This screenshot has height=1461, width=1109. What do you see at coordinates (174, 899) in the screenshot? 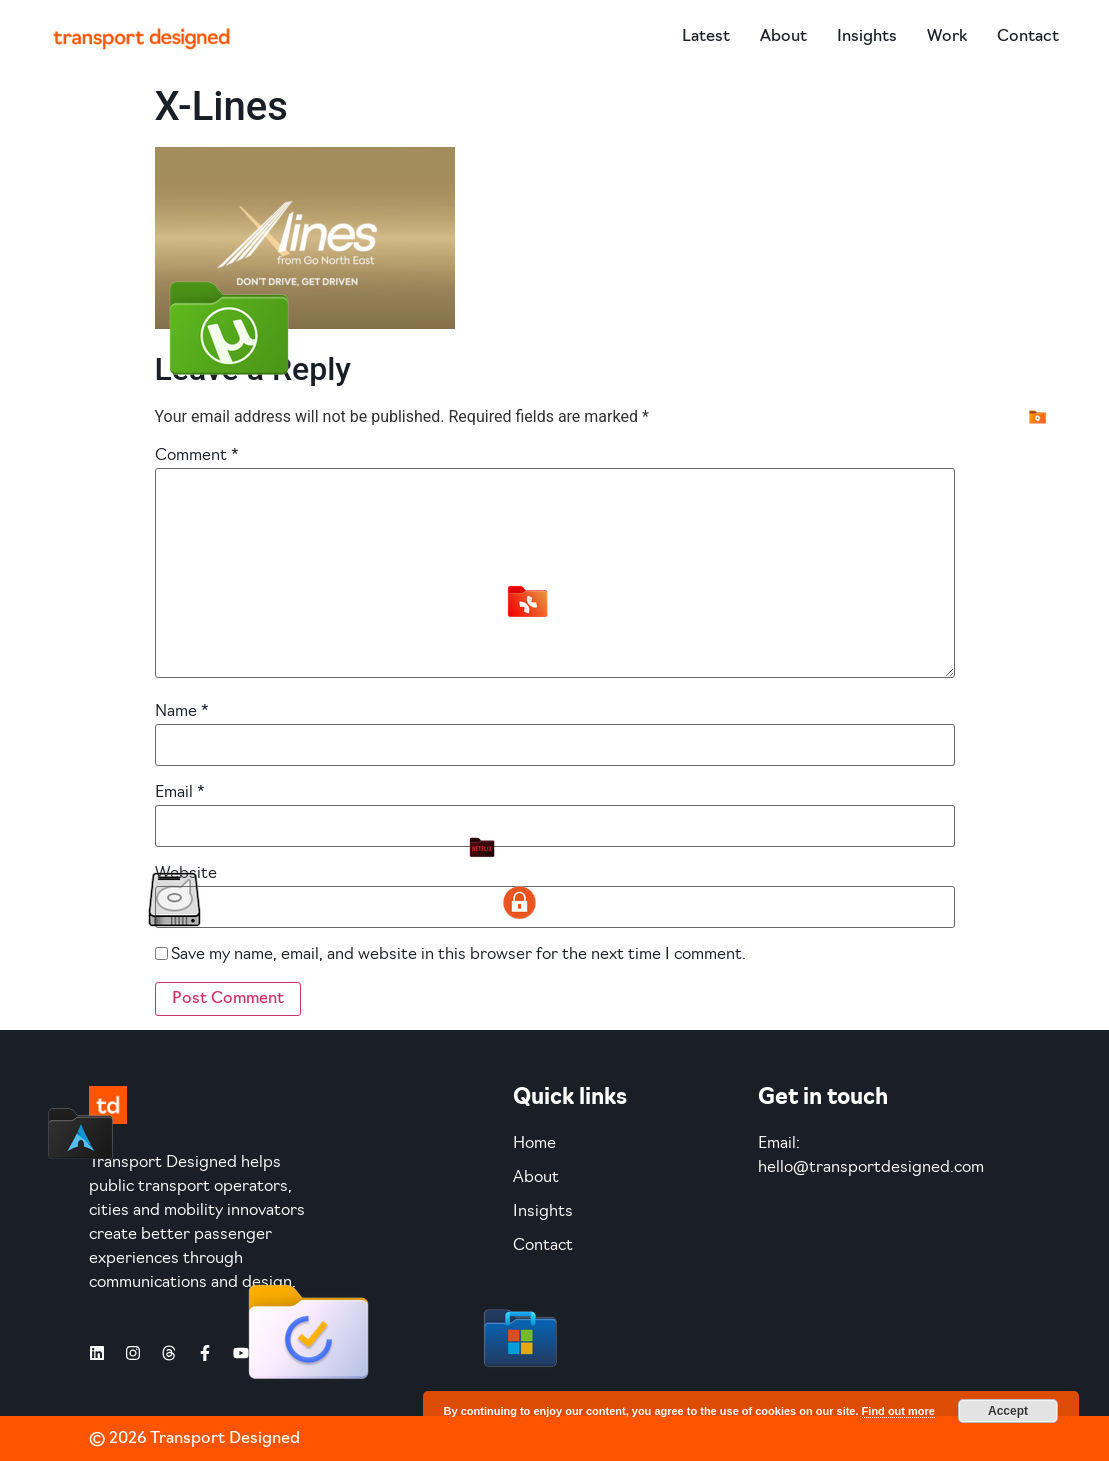
I see `access internal hard drive storage` at bounding box center [174, 899].